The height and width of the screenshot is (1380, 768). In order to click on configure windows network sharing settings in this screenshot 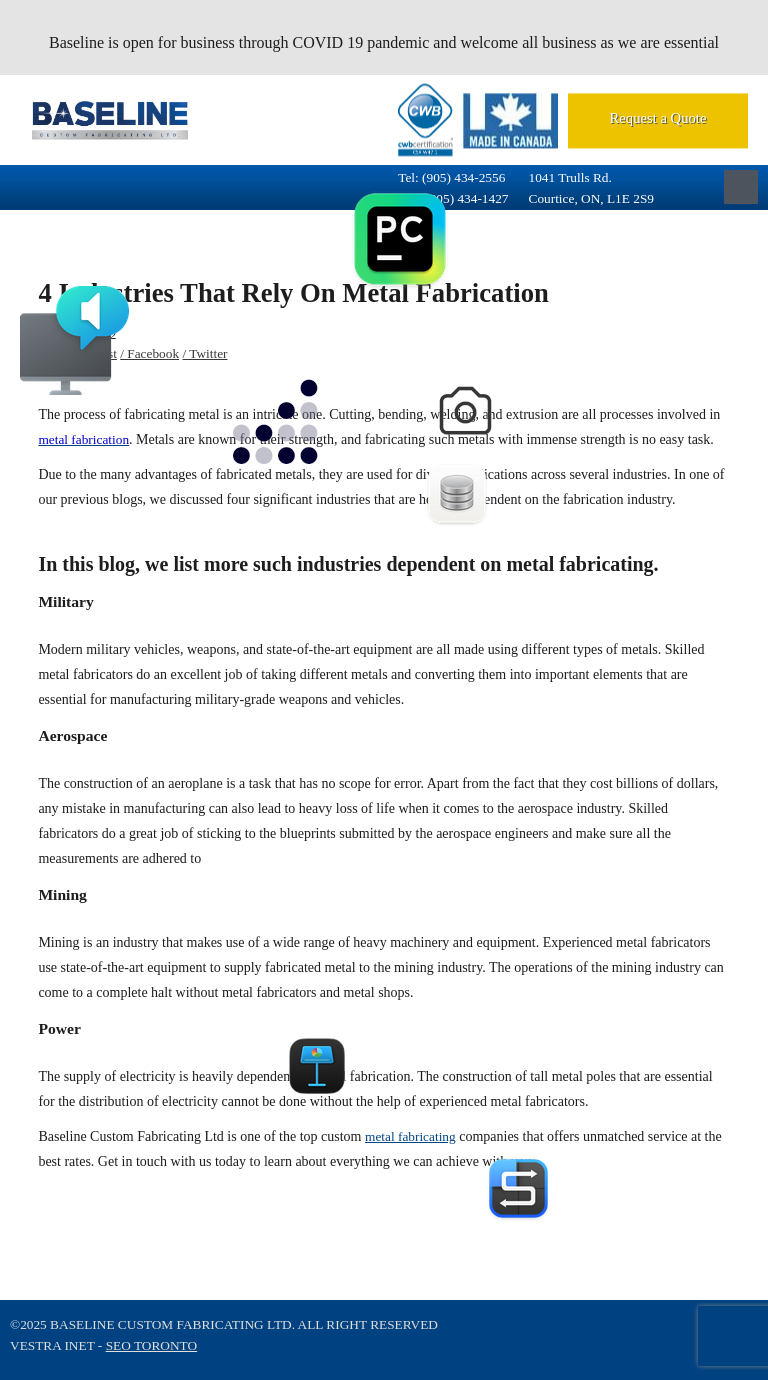, I will do `click(518, 1188)`.